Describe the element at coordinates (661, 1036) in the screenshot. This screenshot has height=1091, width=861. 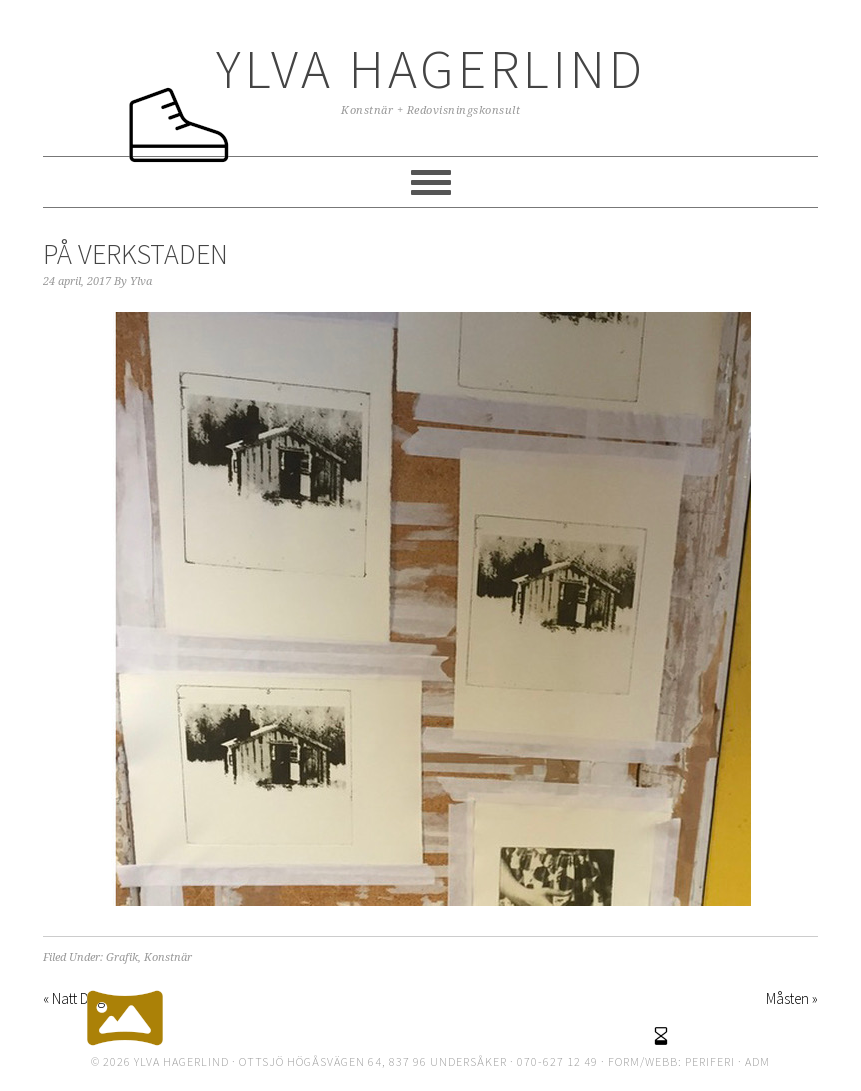
I see `indicates time is running low` at that location.